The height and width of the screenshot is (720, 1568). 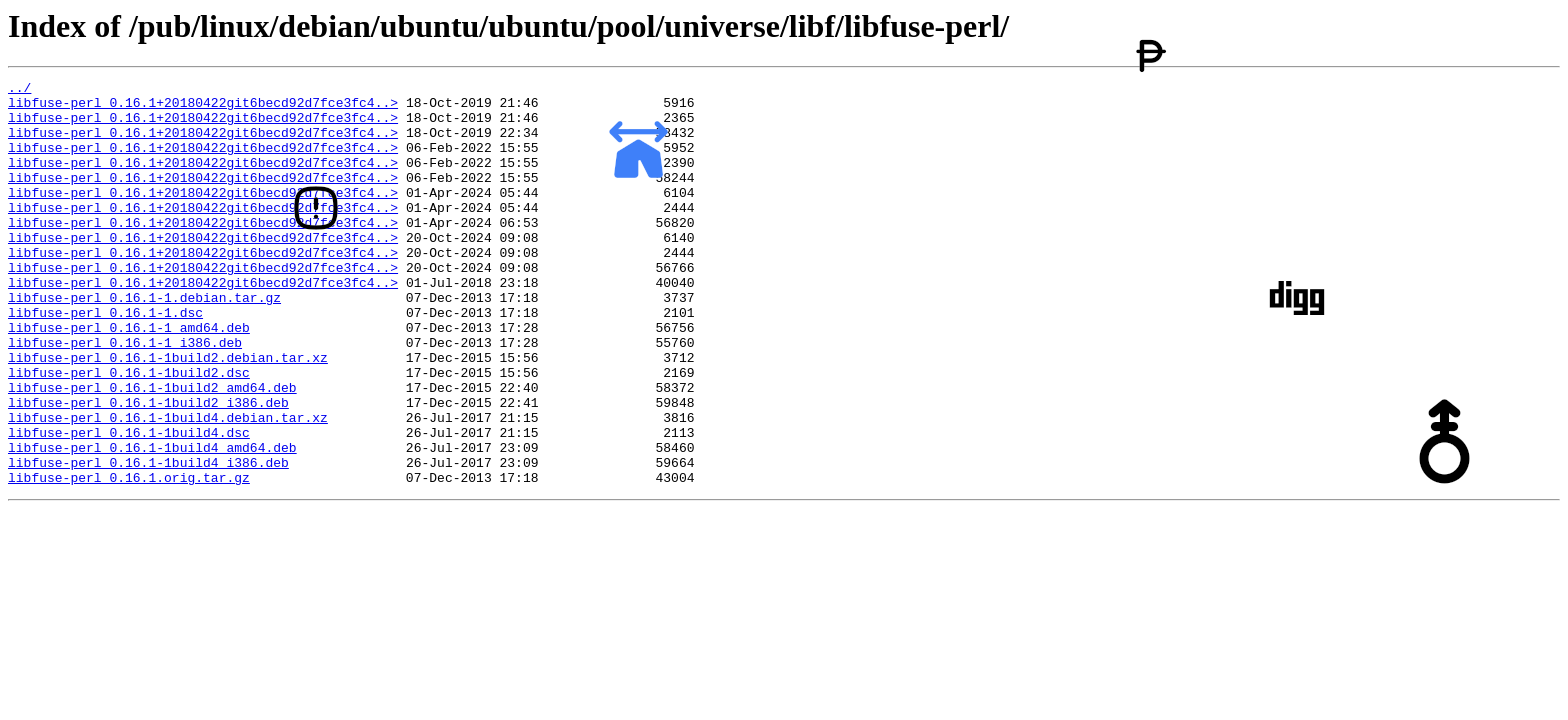 What do you see at coordinates (638, 149) in the screenshot?
I see `adjust tent or campsite width` at bounding box center [638, 149].